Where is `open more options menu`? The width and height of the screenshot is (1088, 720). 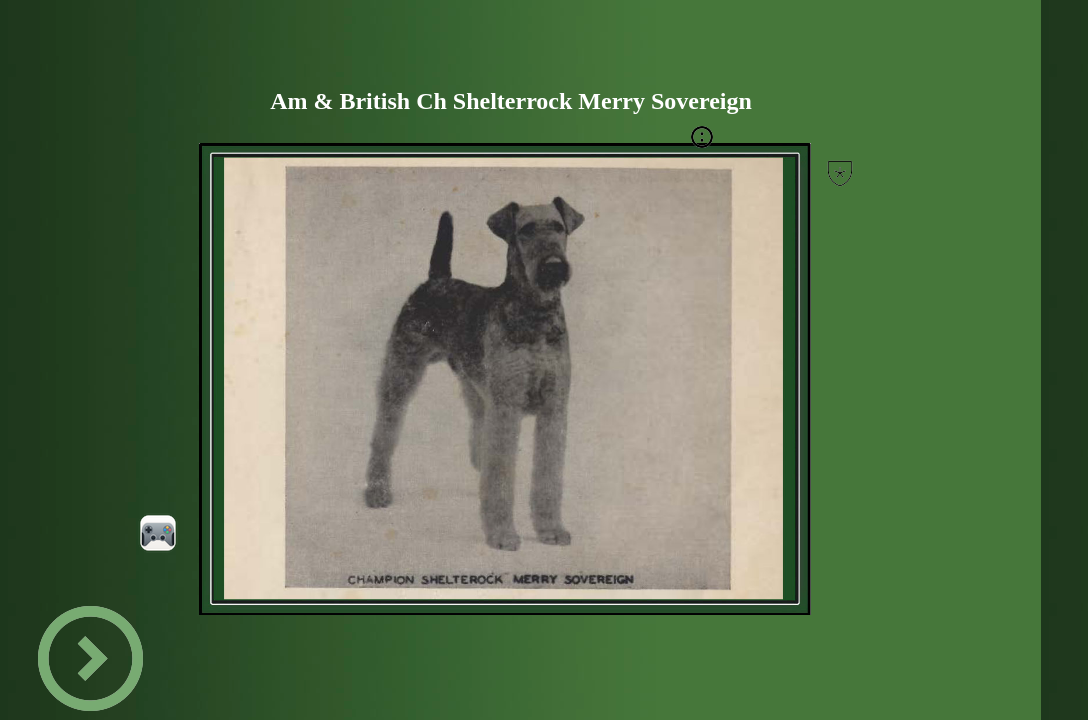 open more options menu is located at coordinates (702, 137).